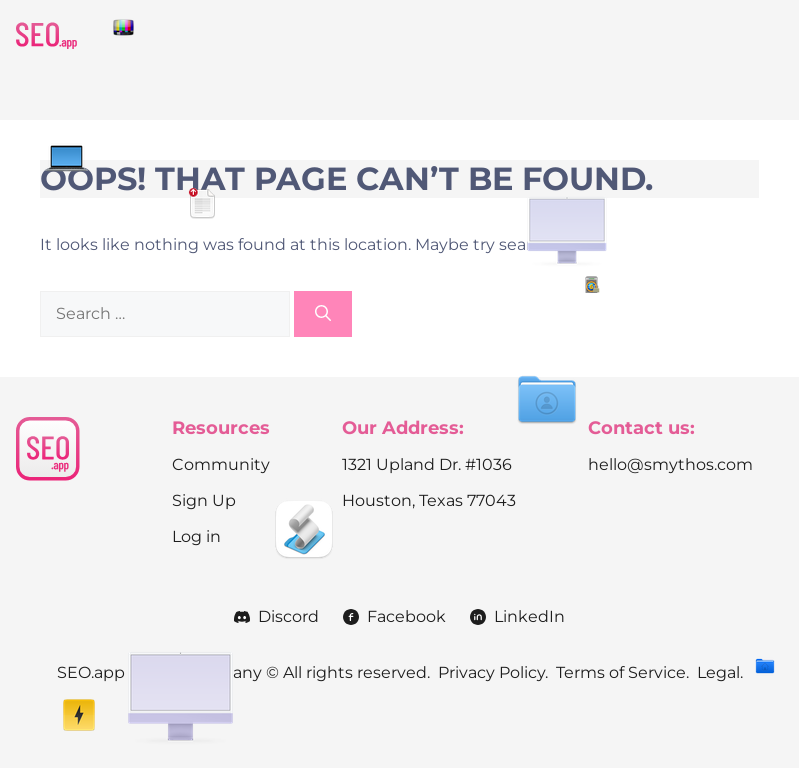 This screenshot has width=799, height=768. Describe the element at coordinates (202, 203) in the screenshot. I see `send or upload a document` at that location.